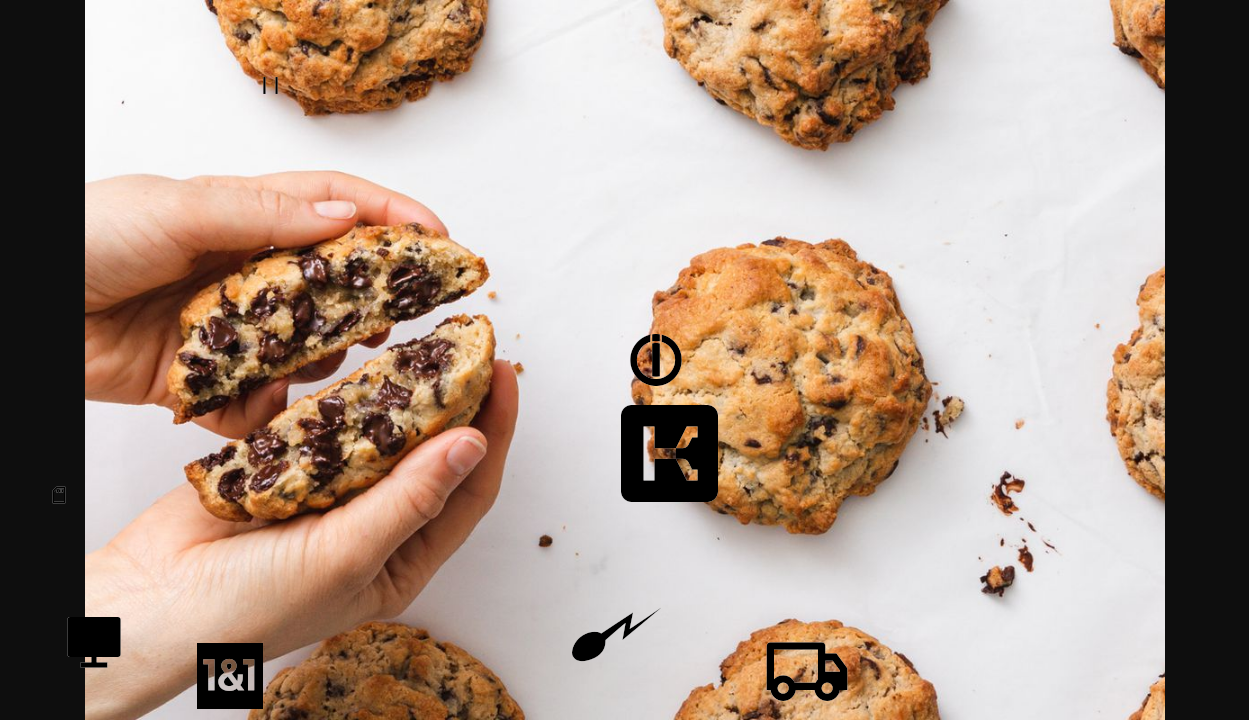 The height and width of the screenshot is (720, 1249). I want to click on access external storage or SD card settings, so click(59, 495).